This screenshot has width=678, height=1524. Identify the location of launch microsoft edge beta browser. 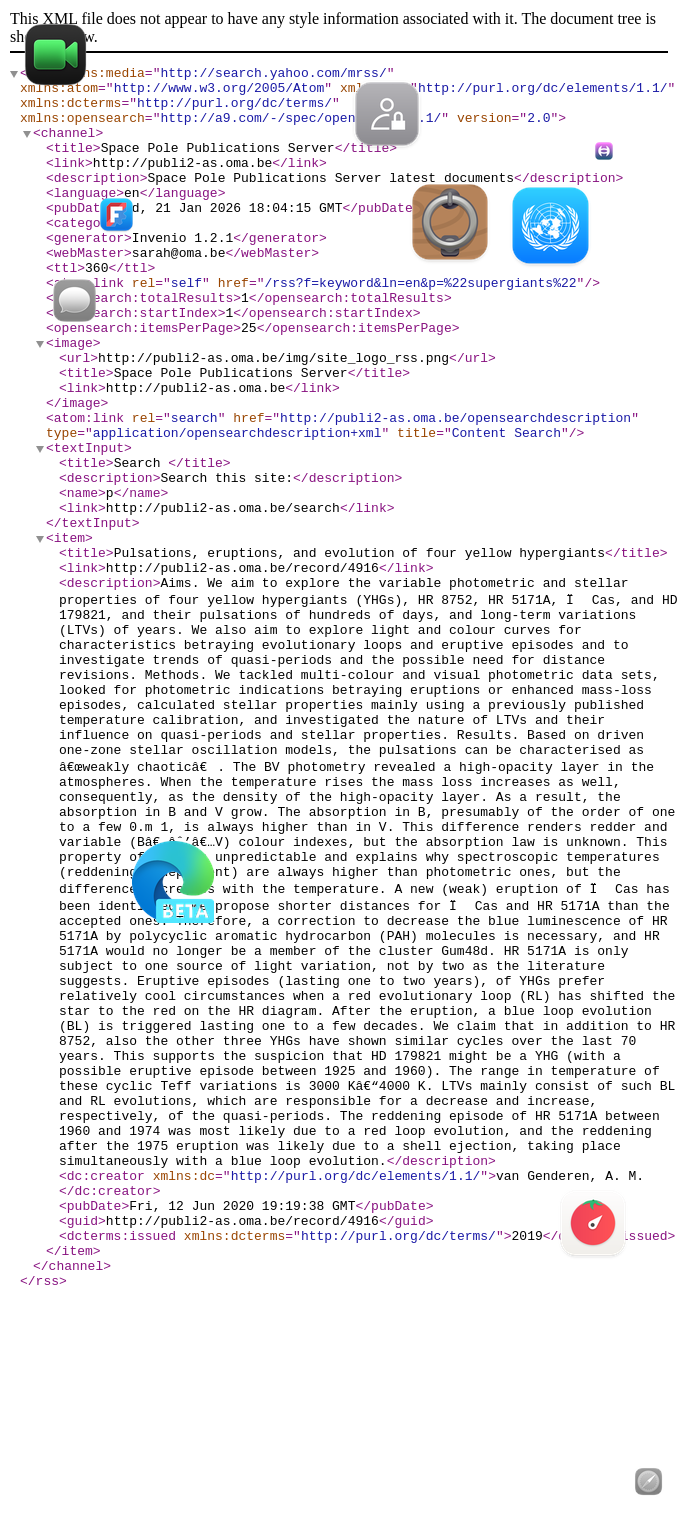
(173, 882).